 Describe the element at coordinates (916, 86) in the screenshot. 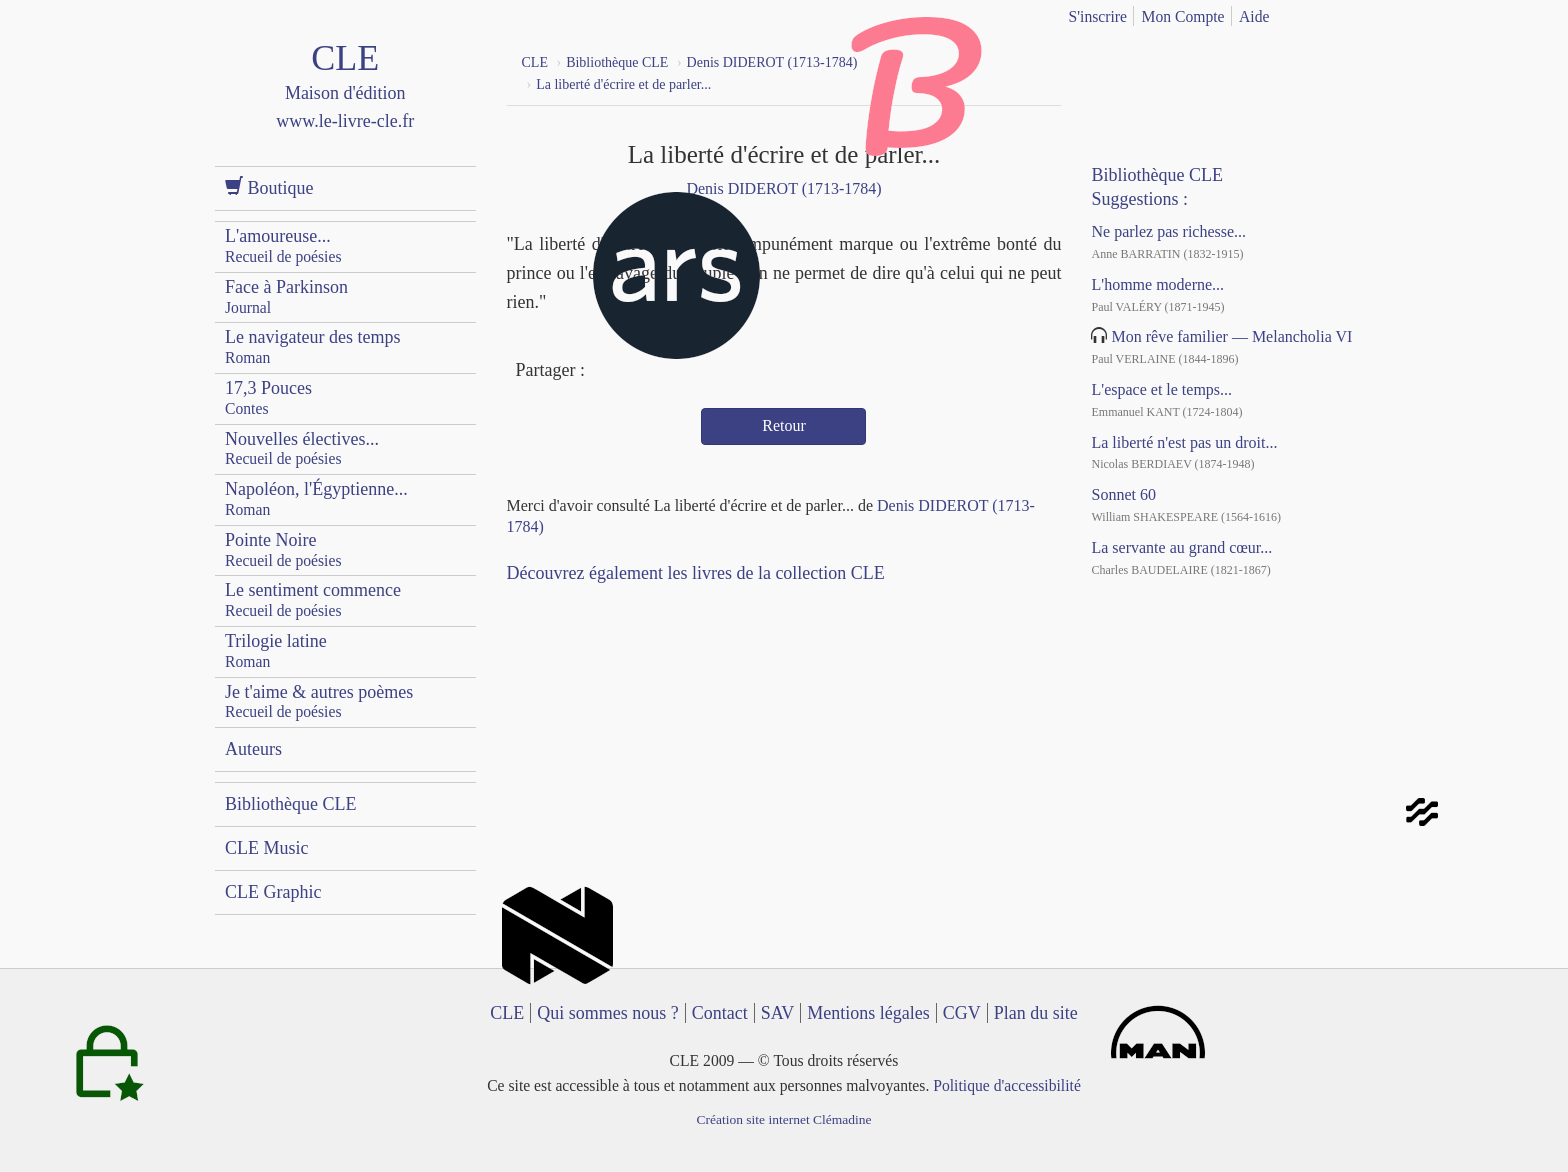

I see `open brandfetch brand asset platform` at that location.